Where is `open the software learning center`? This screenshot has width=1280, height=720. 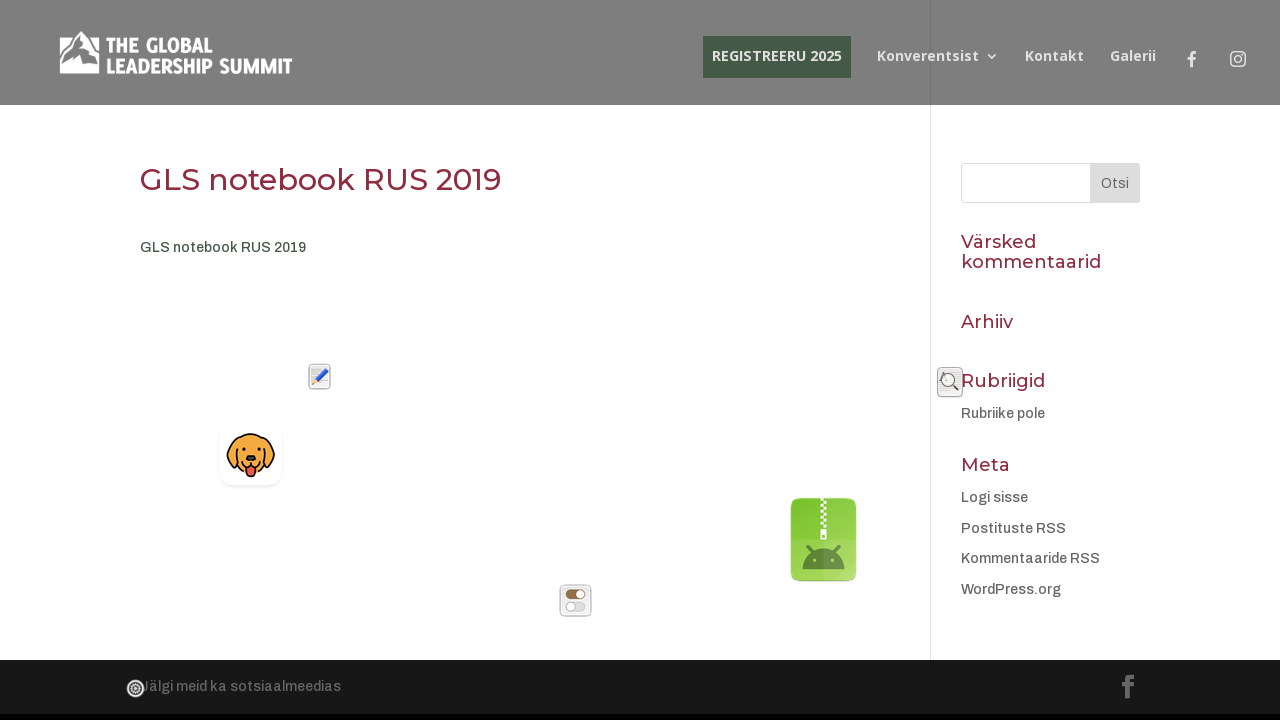 open the software learning center is located at coordinates (319, 376).